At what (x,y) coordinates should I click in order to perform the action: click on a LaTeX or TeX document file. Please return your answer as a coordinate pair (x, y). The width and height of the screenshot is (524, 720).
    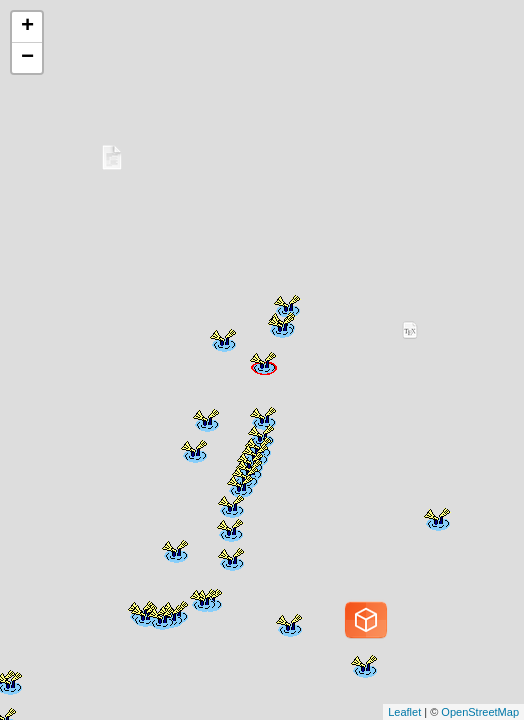
    Looking at the image, I should click on (410, 330).